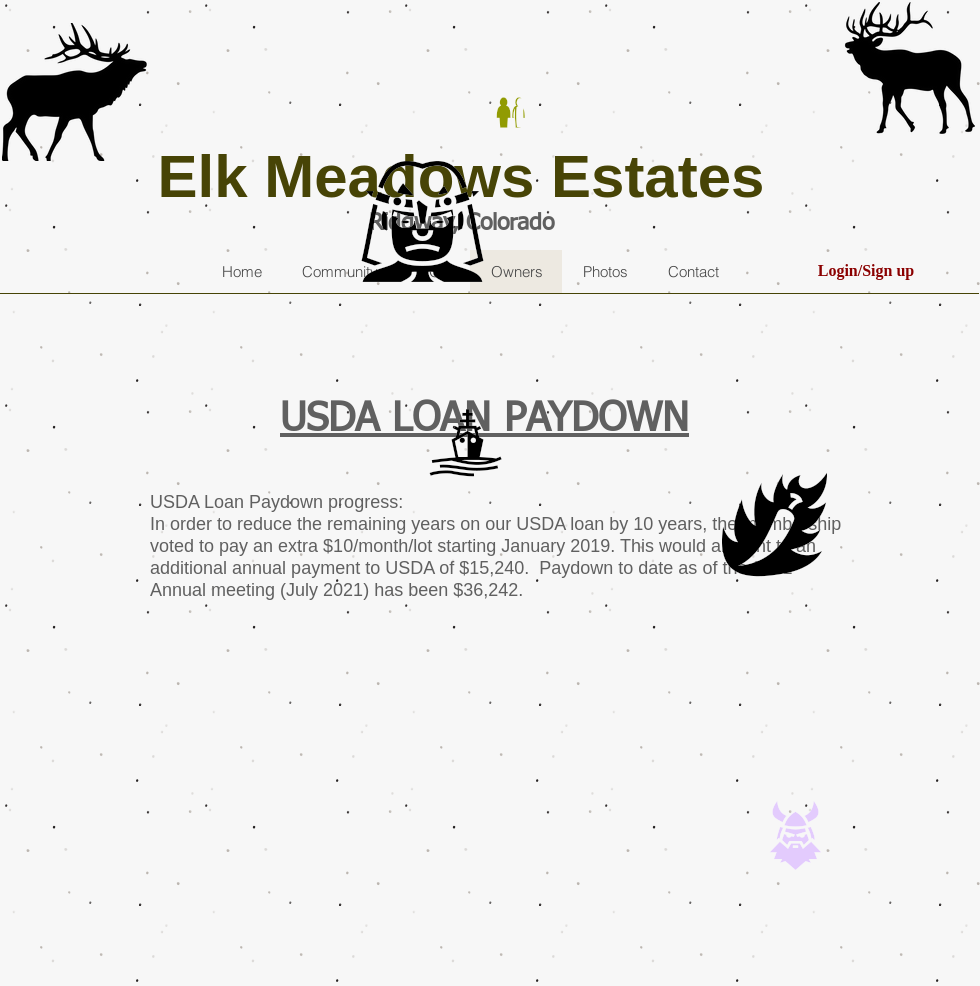  I want to click on select dwarf character class, so click(795, 835).